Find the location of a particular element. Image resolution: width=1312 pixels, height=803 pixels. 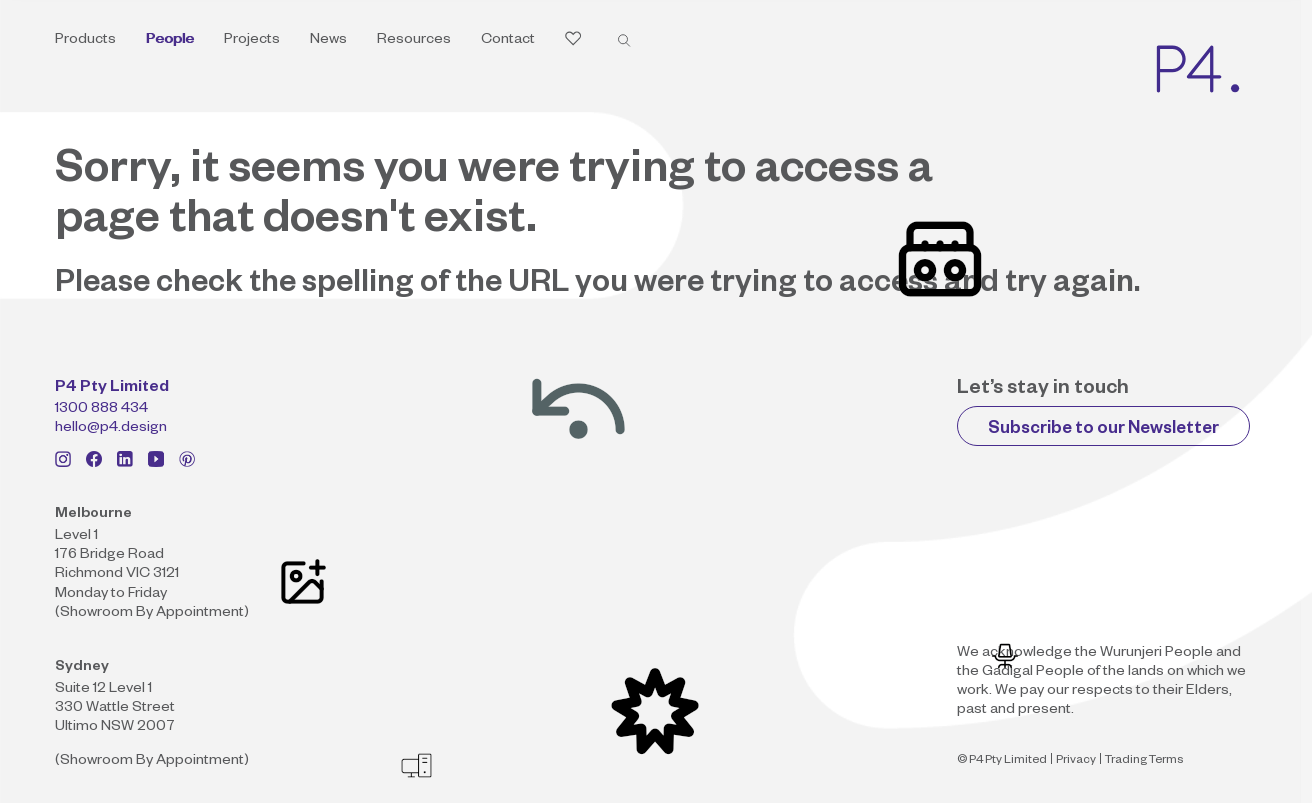

add a new image or photo is located at coordinates (302, 582).